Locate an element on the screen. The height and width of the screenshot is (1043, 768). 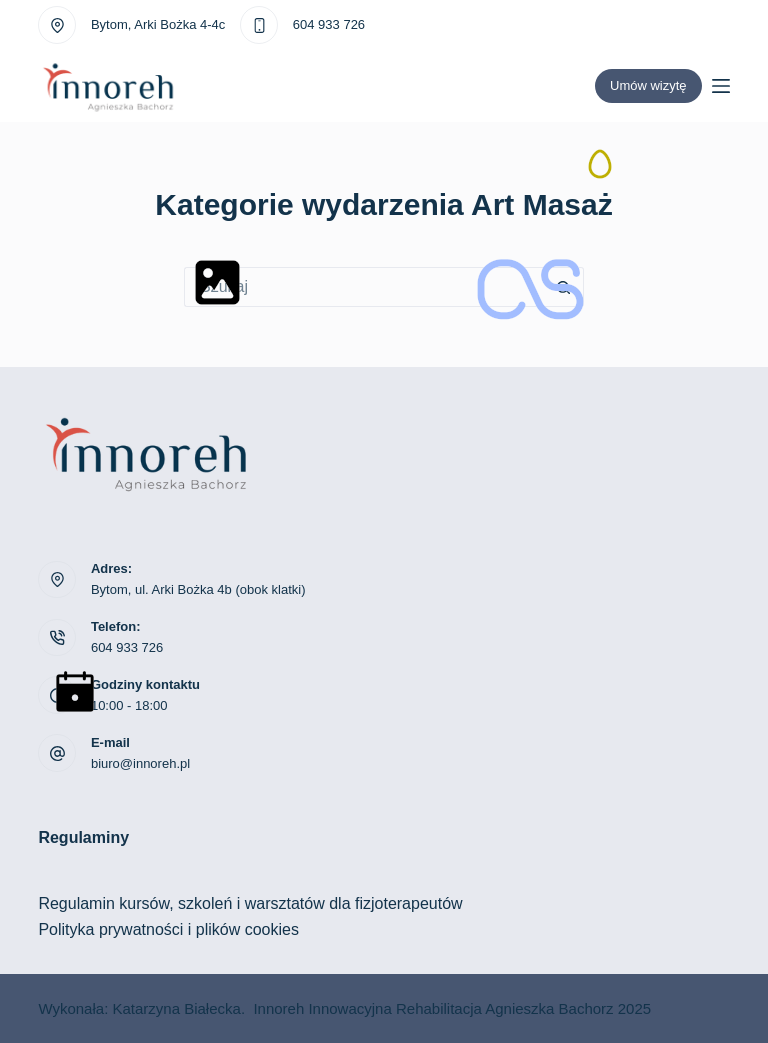
view image or photo is located at coordinates (217, 282).